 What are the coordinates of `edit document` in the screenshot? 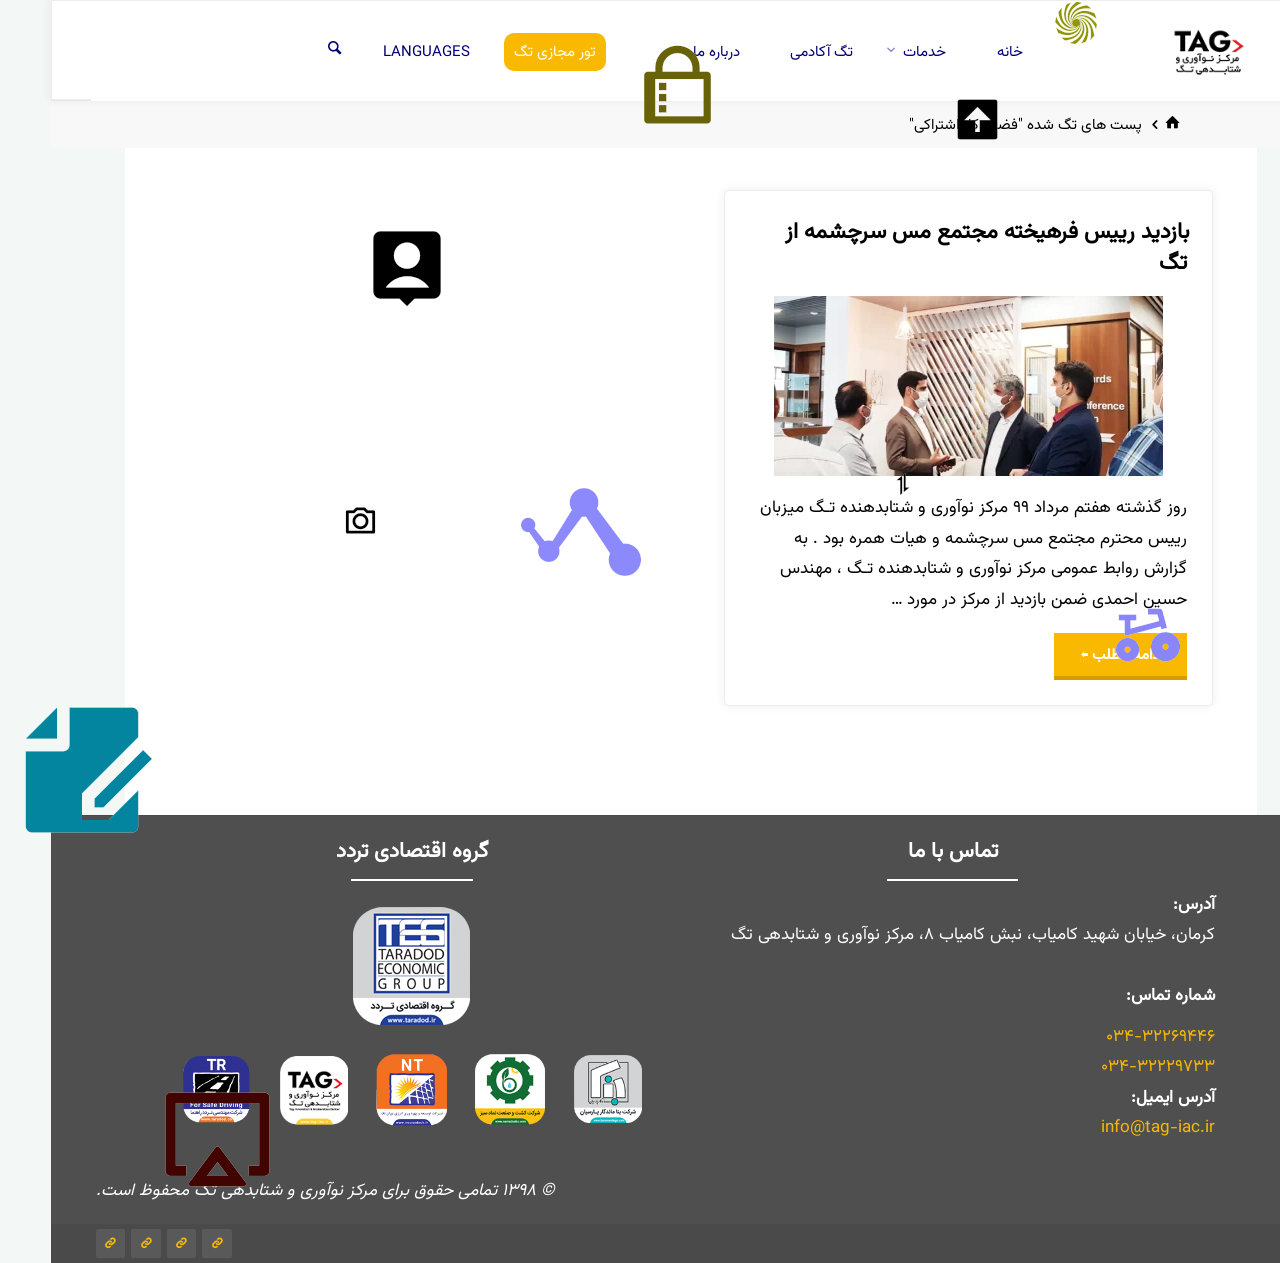 It's located at (82, 770).